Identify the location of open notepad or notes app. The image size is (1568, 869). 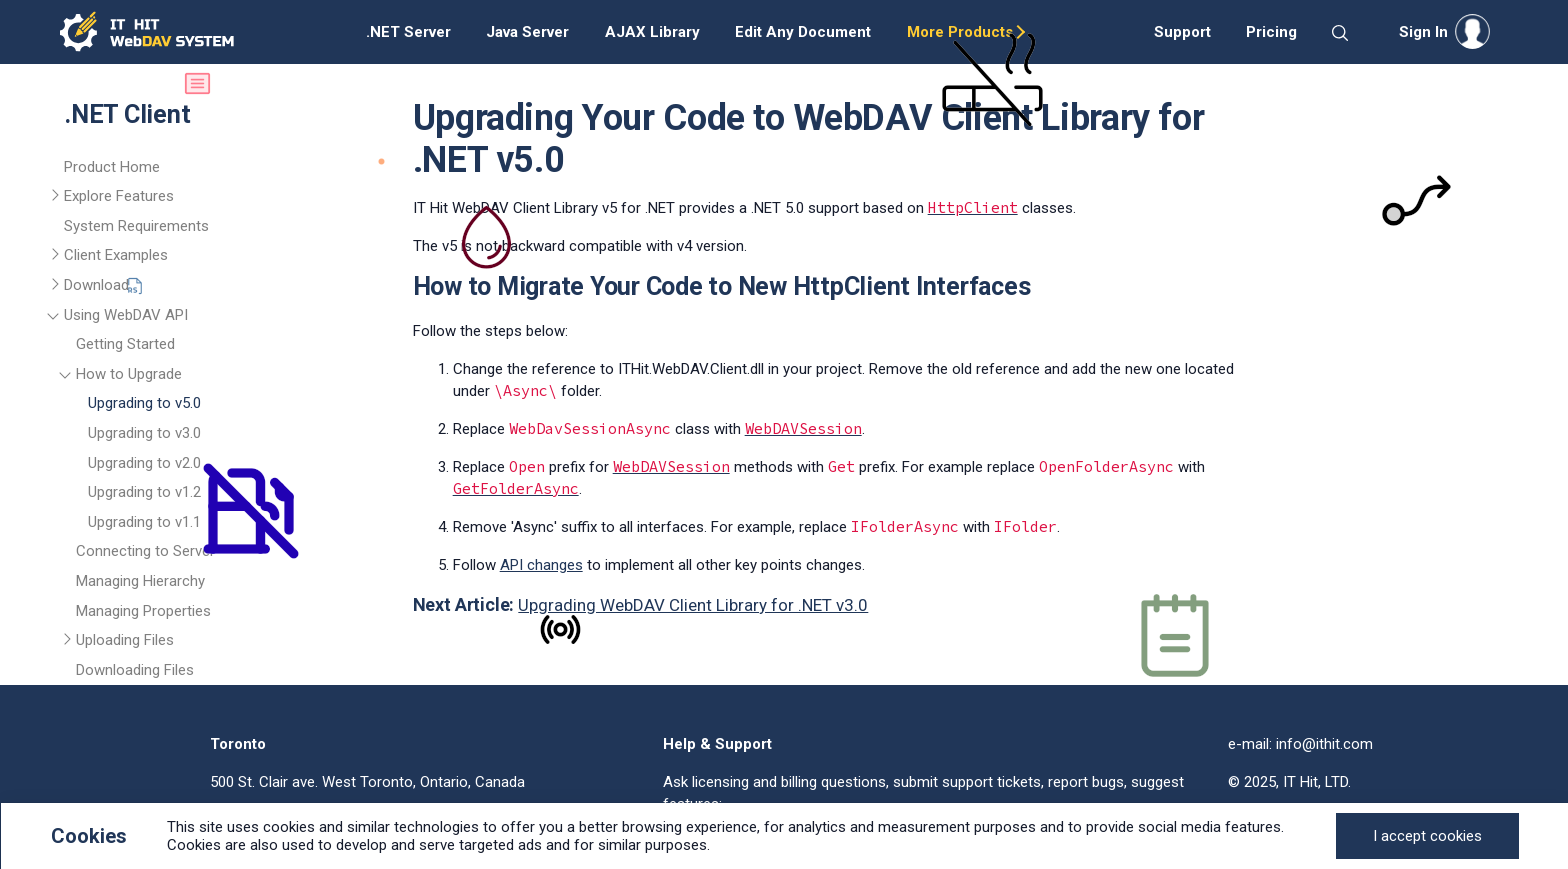
(1175, 637).